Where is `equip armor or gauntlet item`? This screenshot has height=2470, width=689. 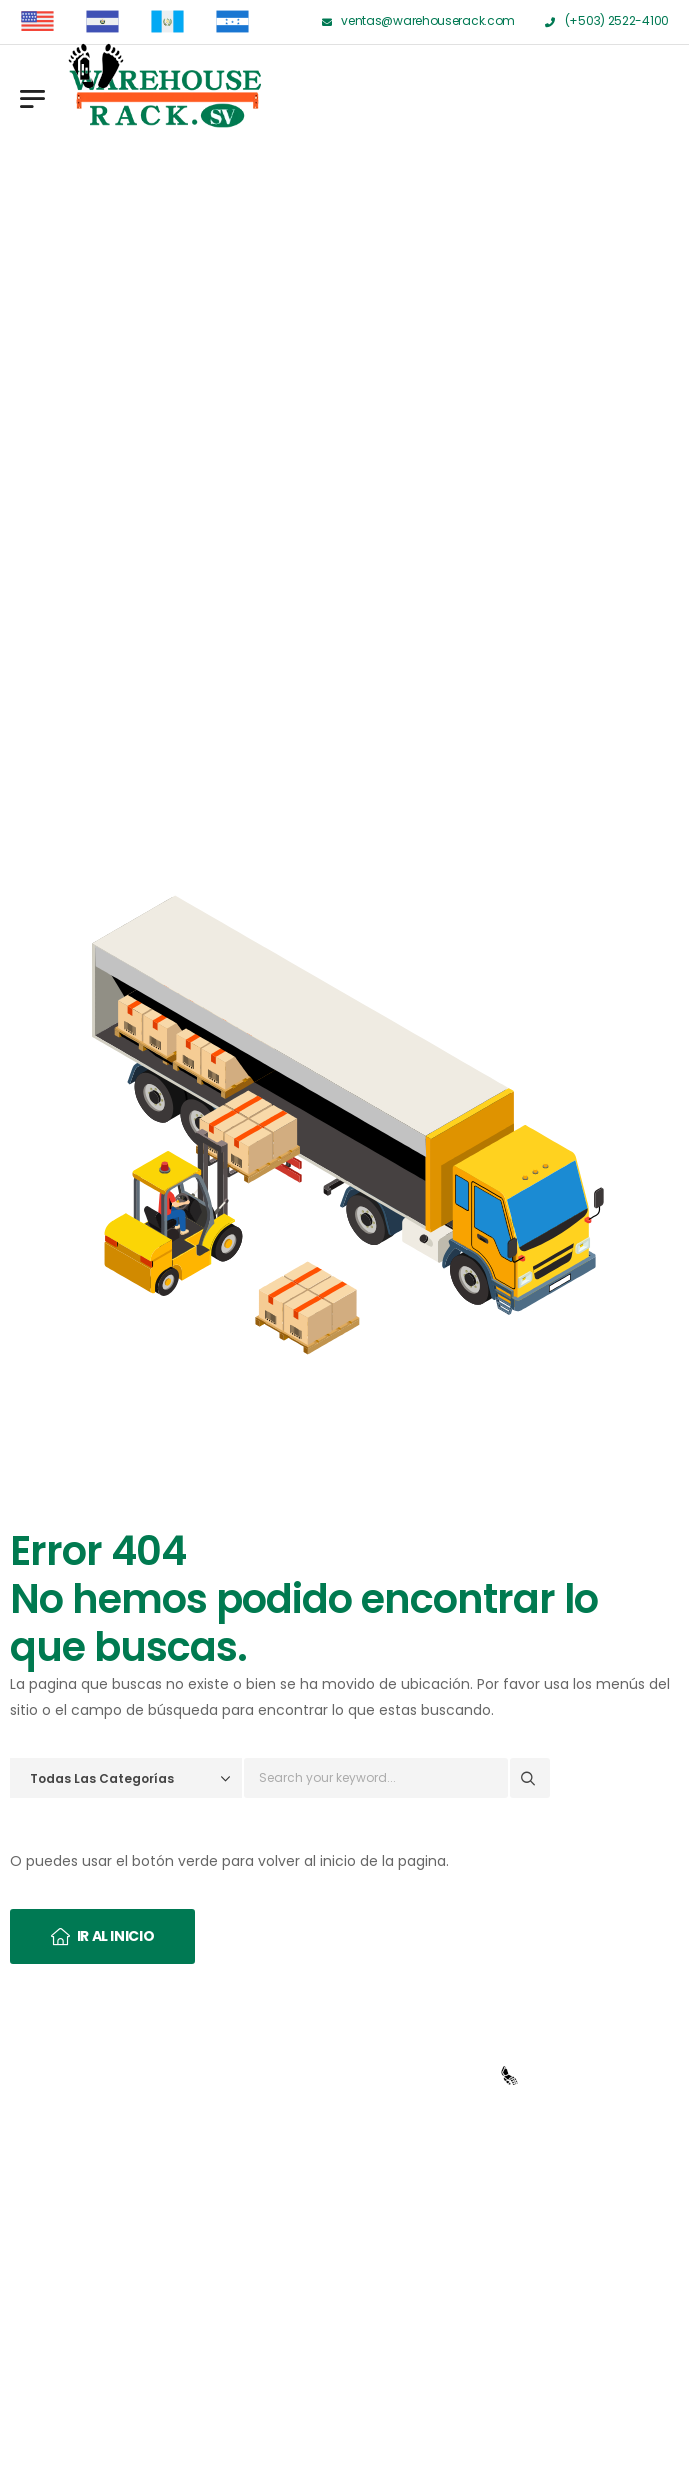 equip armor or gauntlet item is located at coordinates (509, 2075).